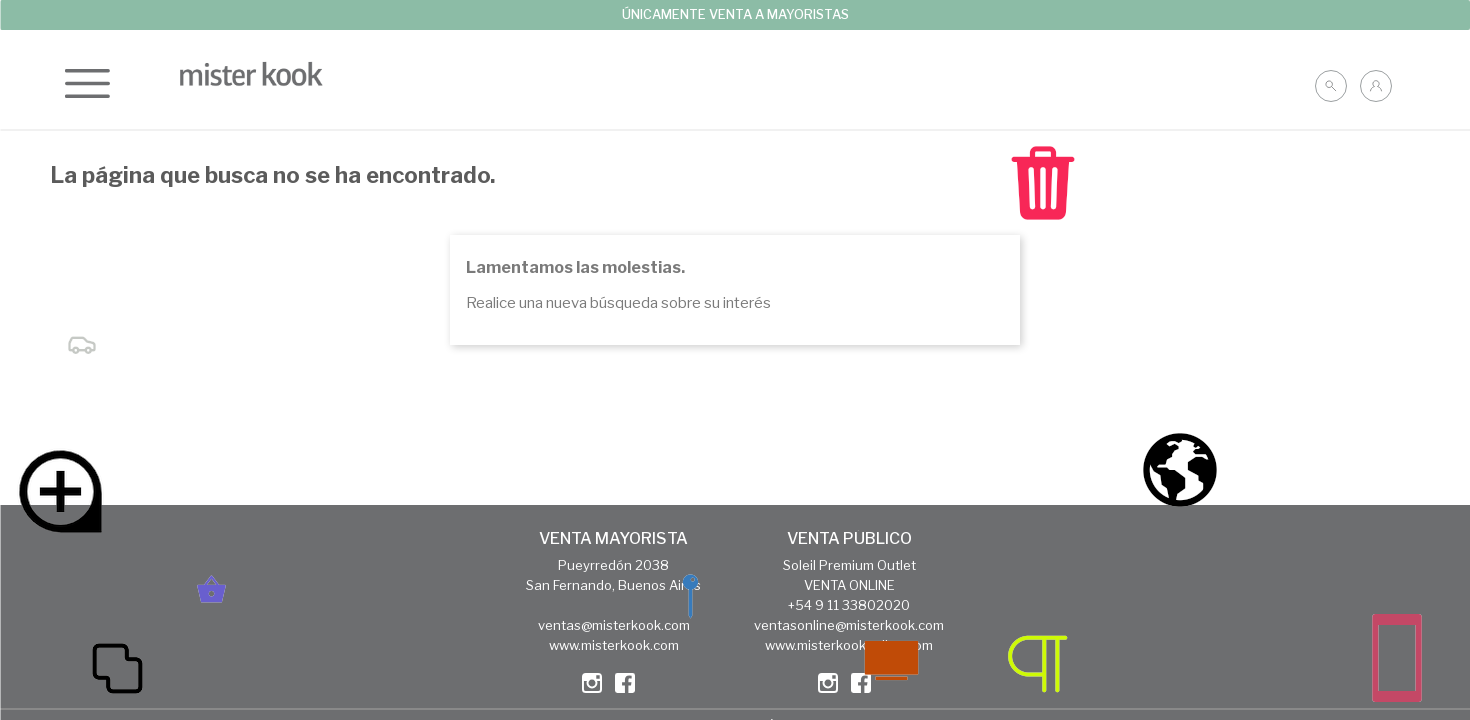  I want to click on delete selected item, so click(1043, 183).